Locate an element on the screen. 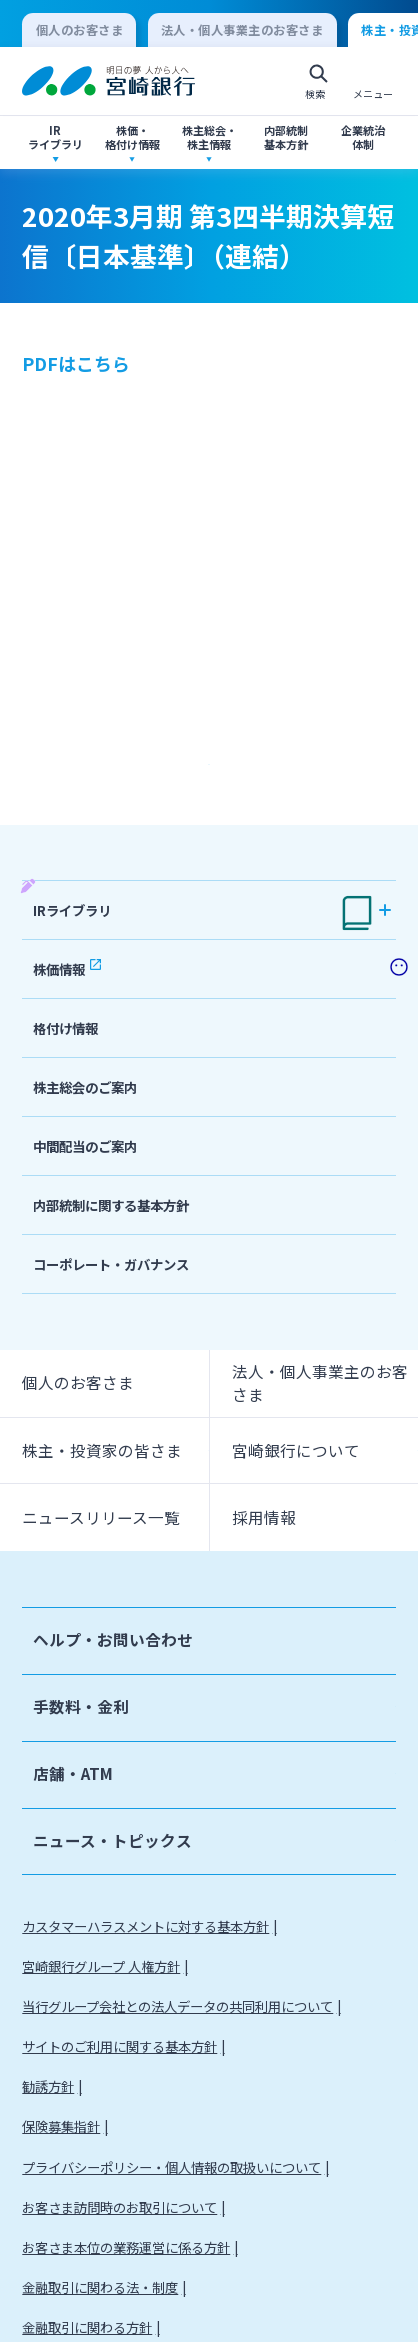 The height and width of the screenshot is (2342, 418). edit or modify content is located at coordinates (28, 886).